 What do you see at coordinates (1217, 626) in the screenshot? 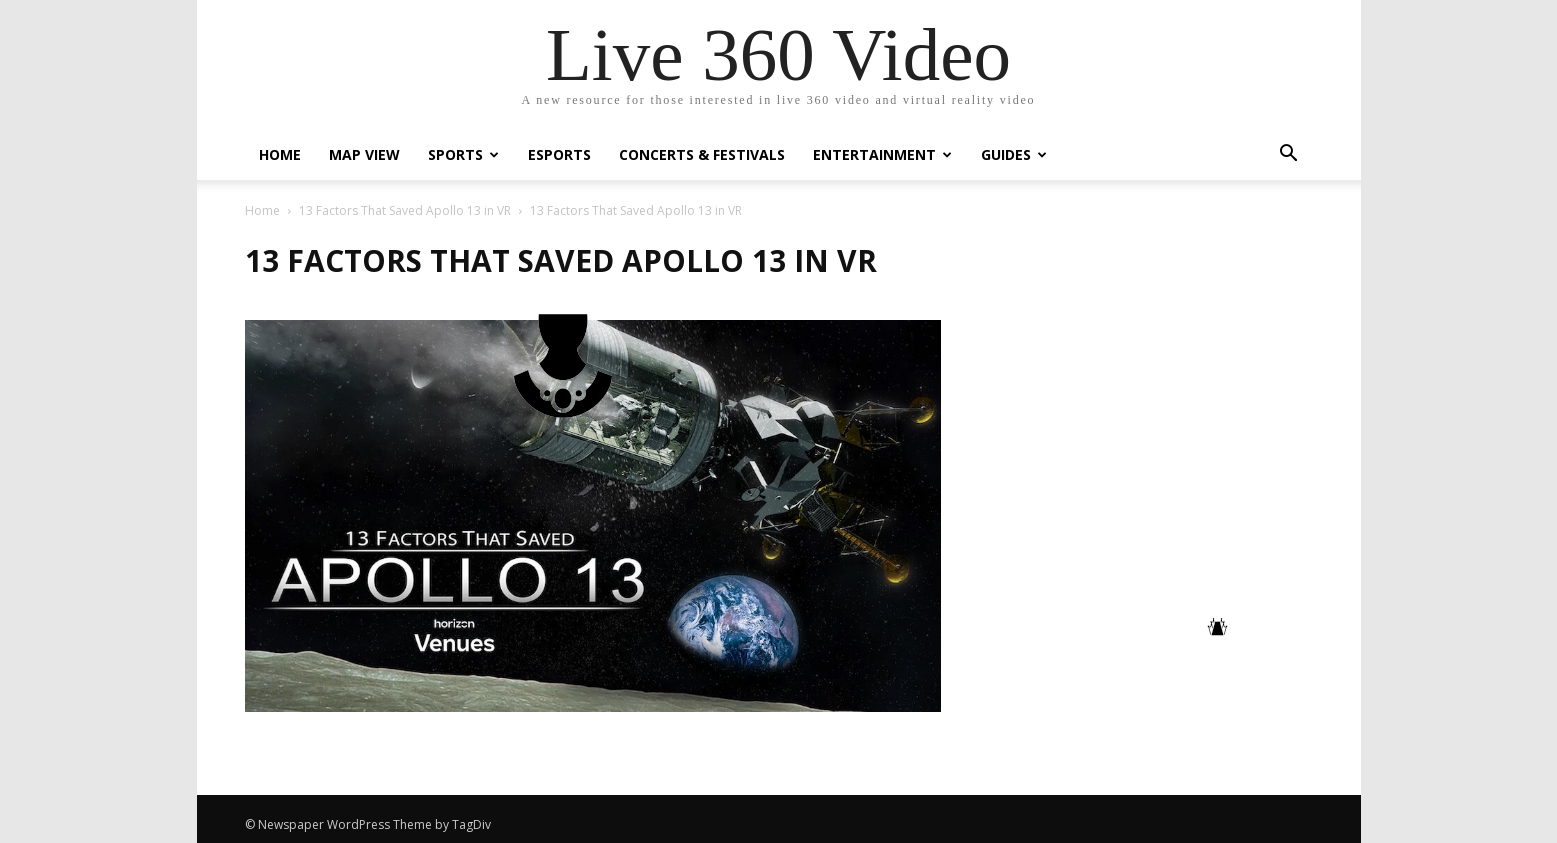
I see `indicates VIP or premium access area` at bounding box center [1217, 626].